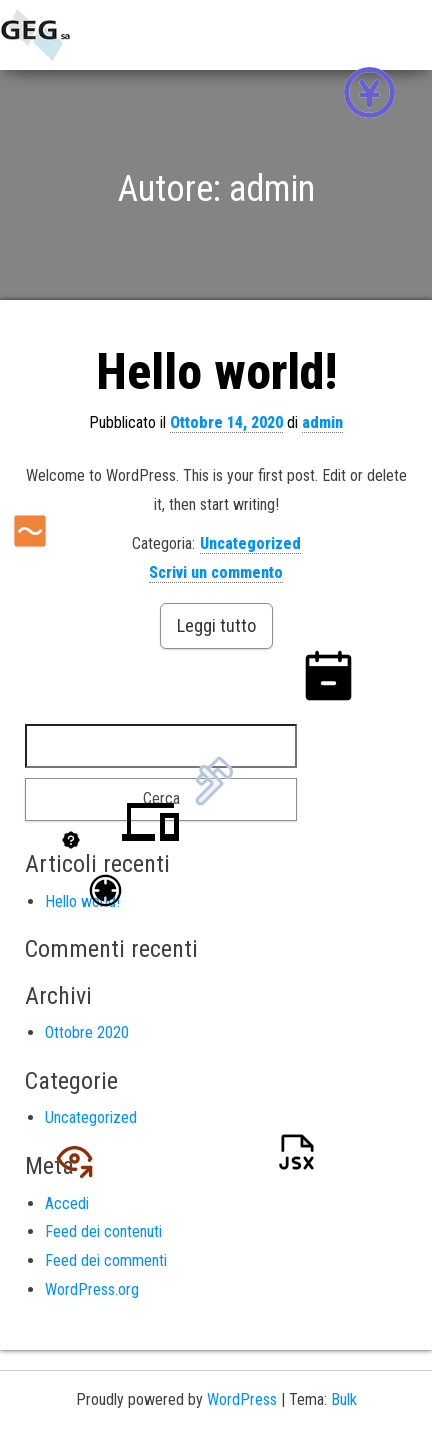 The image size is (432, 1440). Describe the element at coordinates (369, 92) in the screenshot. I see `make a payment in chinese yuan` at that location.